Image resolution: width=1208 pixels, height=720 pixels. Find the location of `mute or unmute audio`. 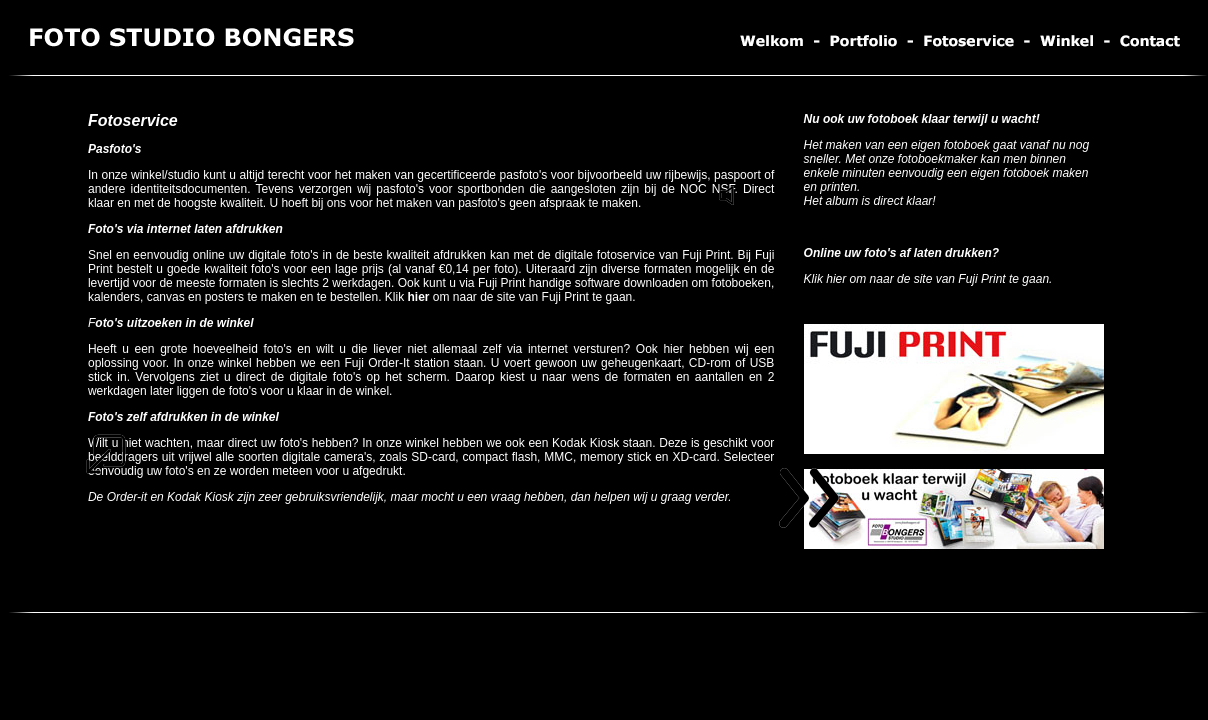

mute or unmute audio is located at coordinates (727, 195).